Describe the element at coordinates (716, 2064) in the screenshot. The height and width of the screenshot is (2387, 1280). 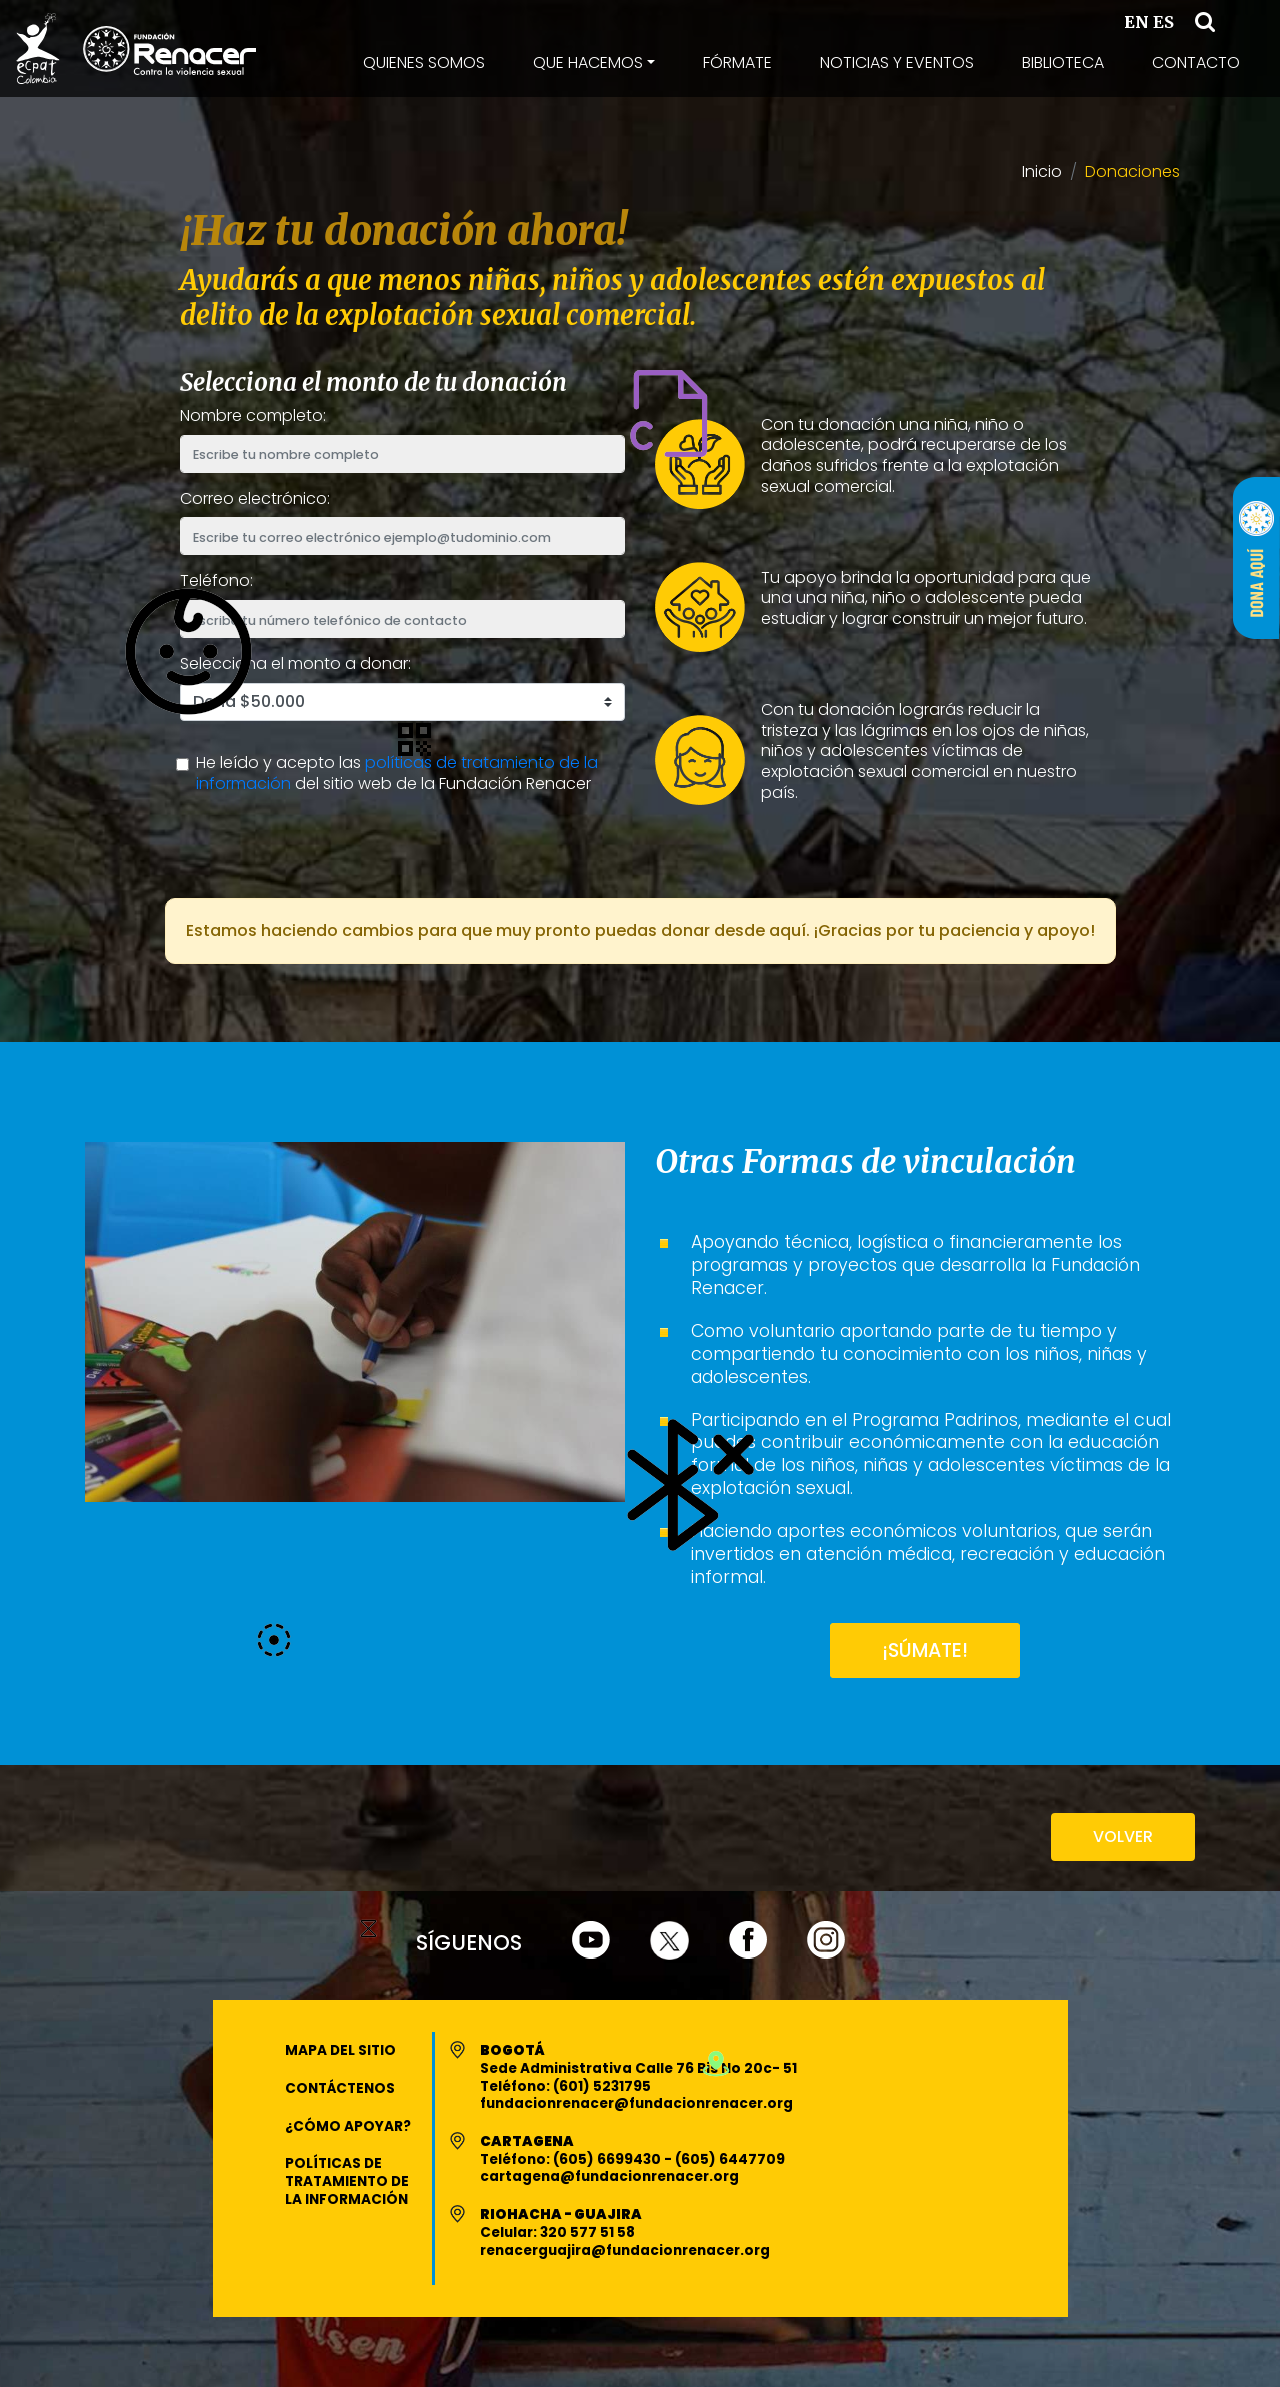
I see `view location area or zone on map` at that location.